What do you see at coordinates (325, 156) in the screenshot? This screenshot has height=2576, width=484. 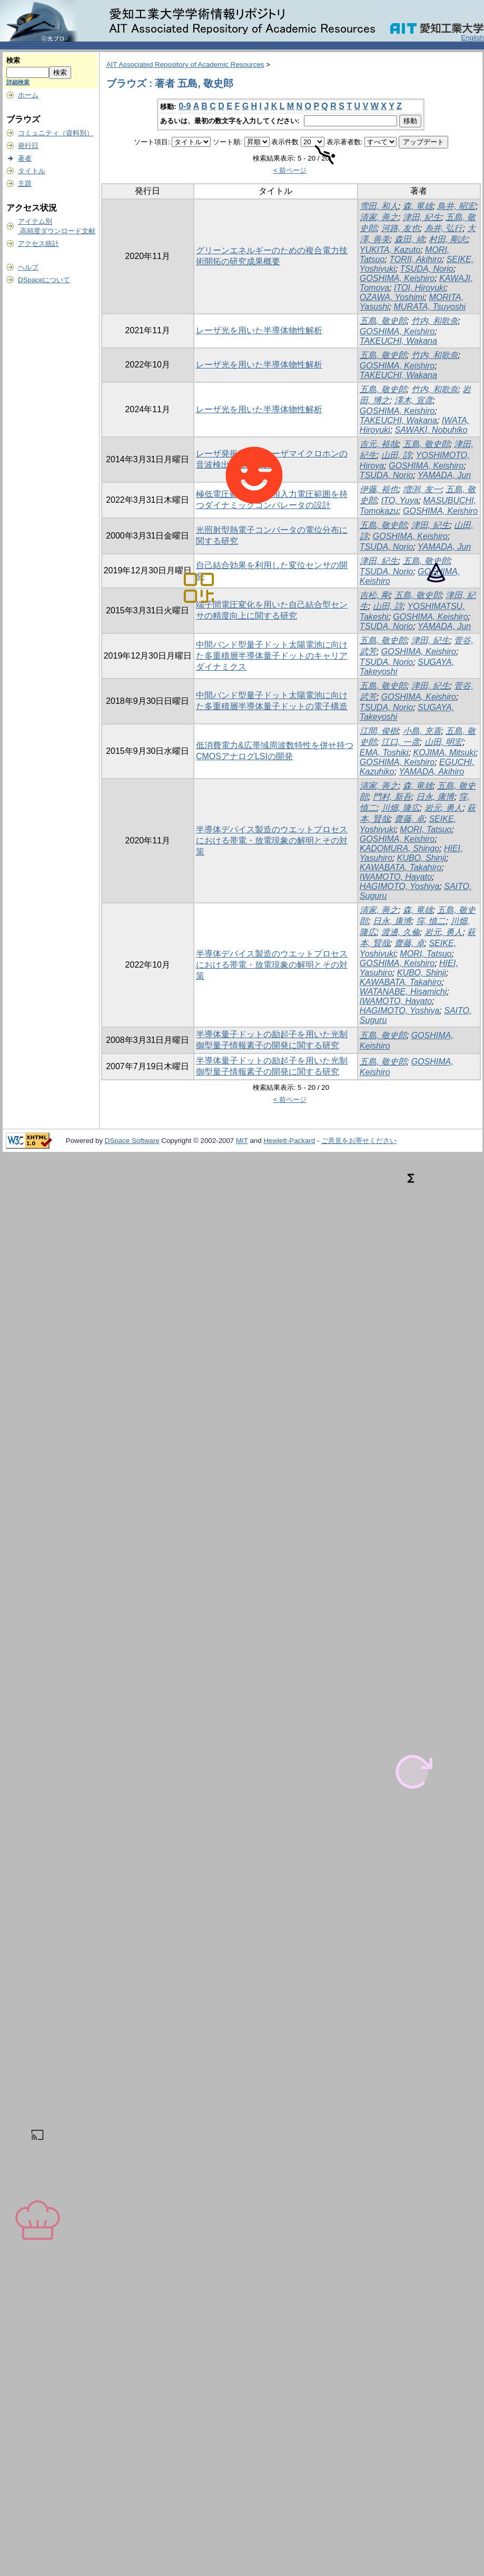 I see `browse scuba diving activities or lessons` at bounding box center [325, 156].